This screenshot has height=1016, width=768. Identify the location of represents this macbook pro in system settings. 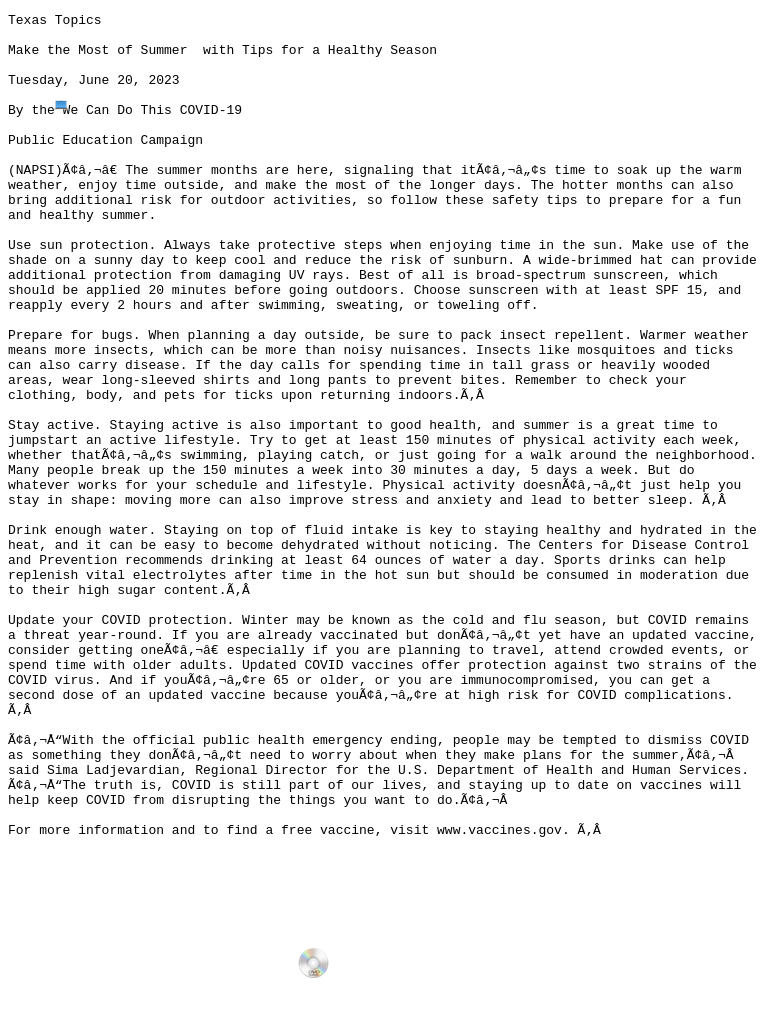
(61, 104).